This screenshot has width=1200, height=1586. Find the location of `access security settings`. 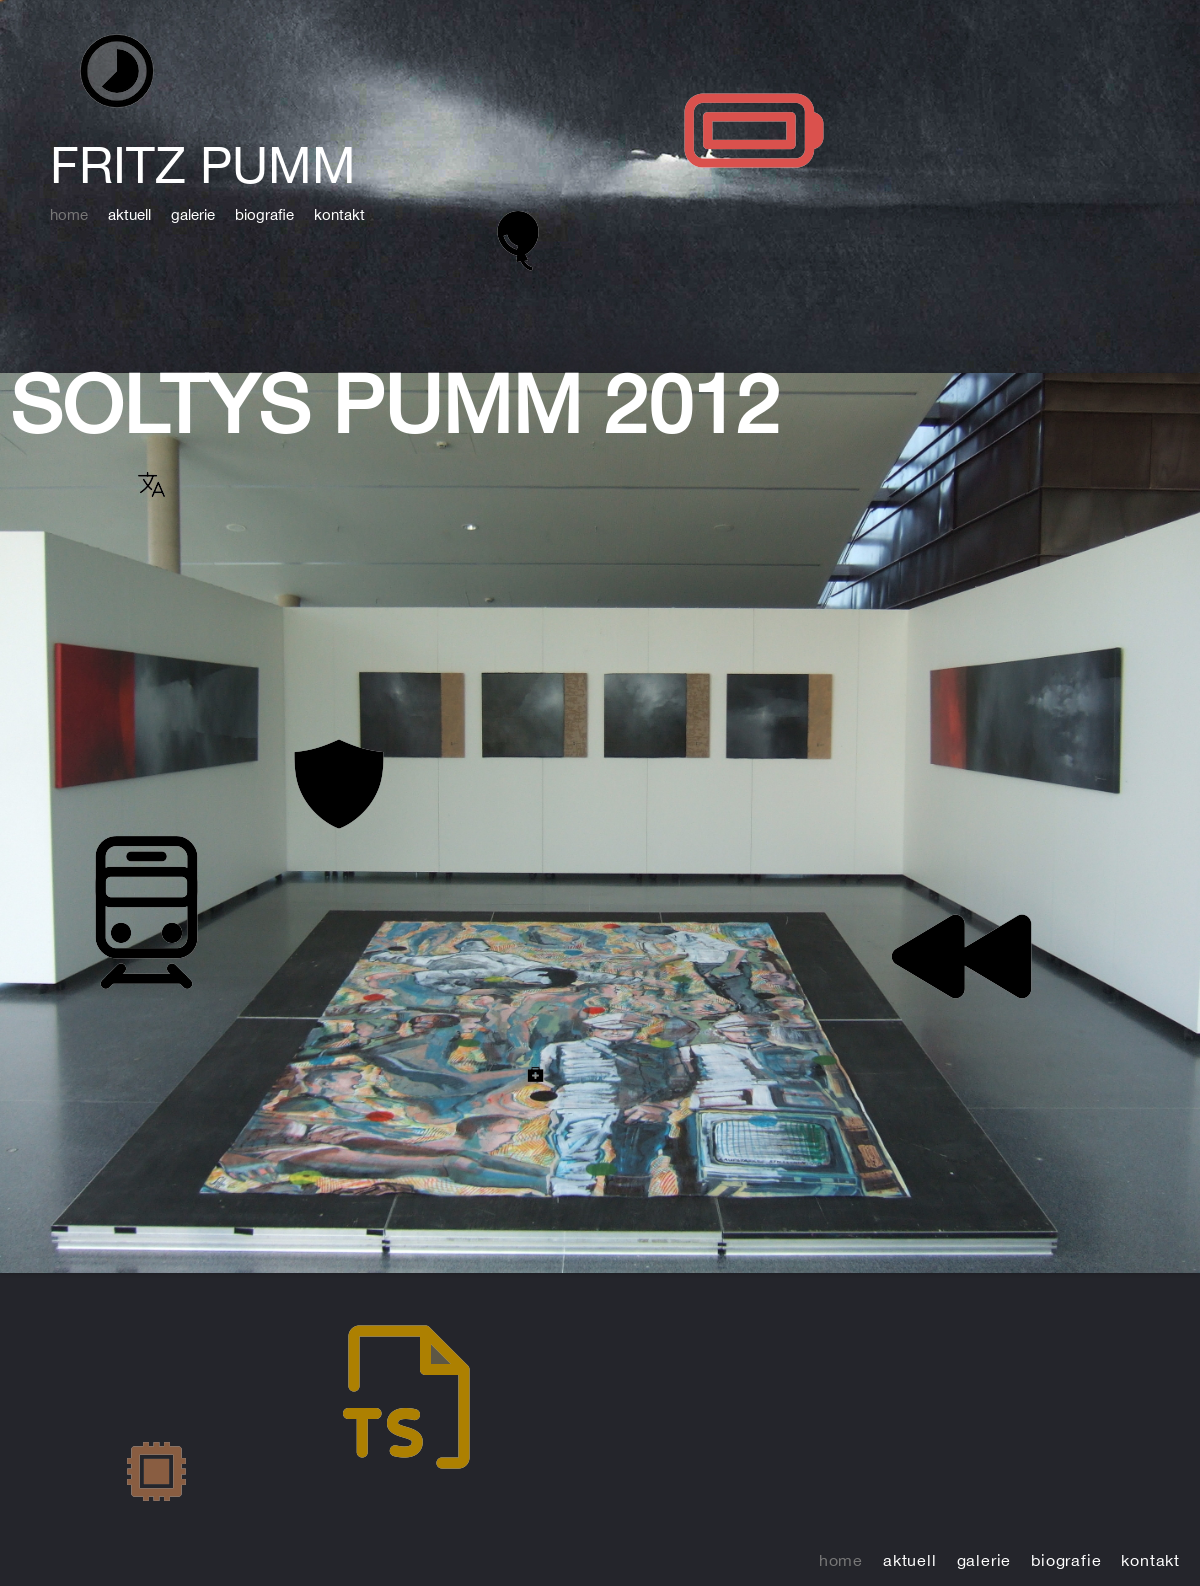

access security settings is located at coordinates (339, 784).